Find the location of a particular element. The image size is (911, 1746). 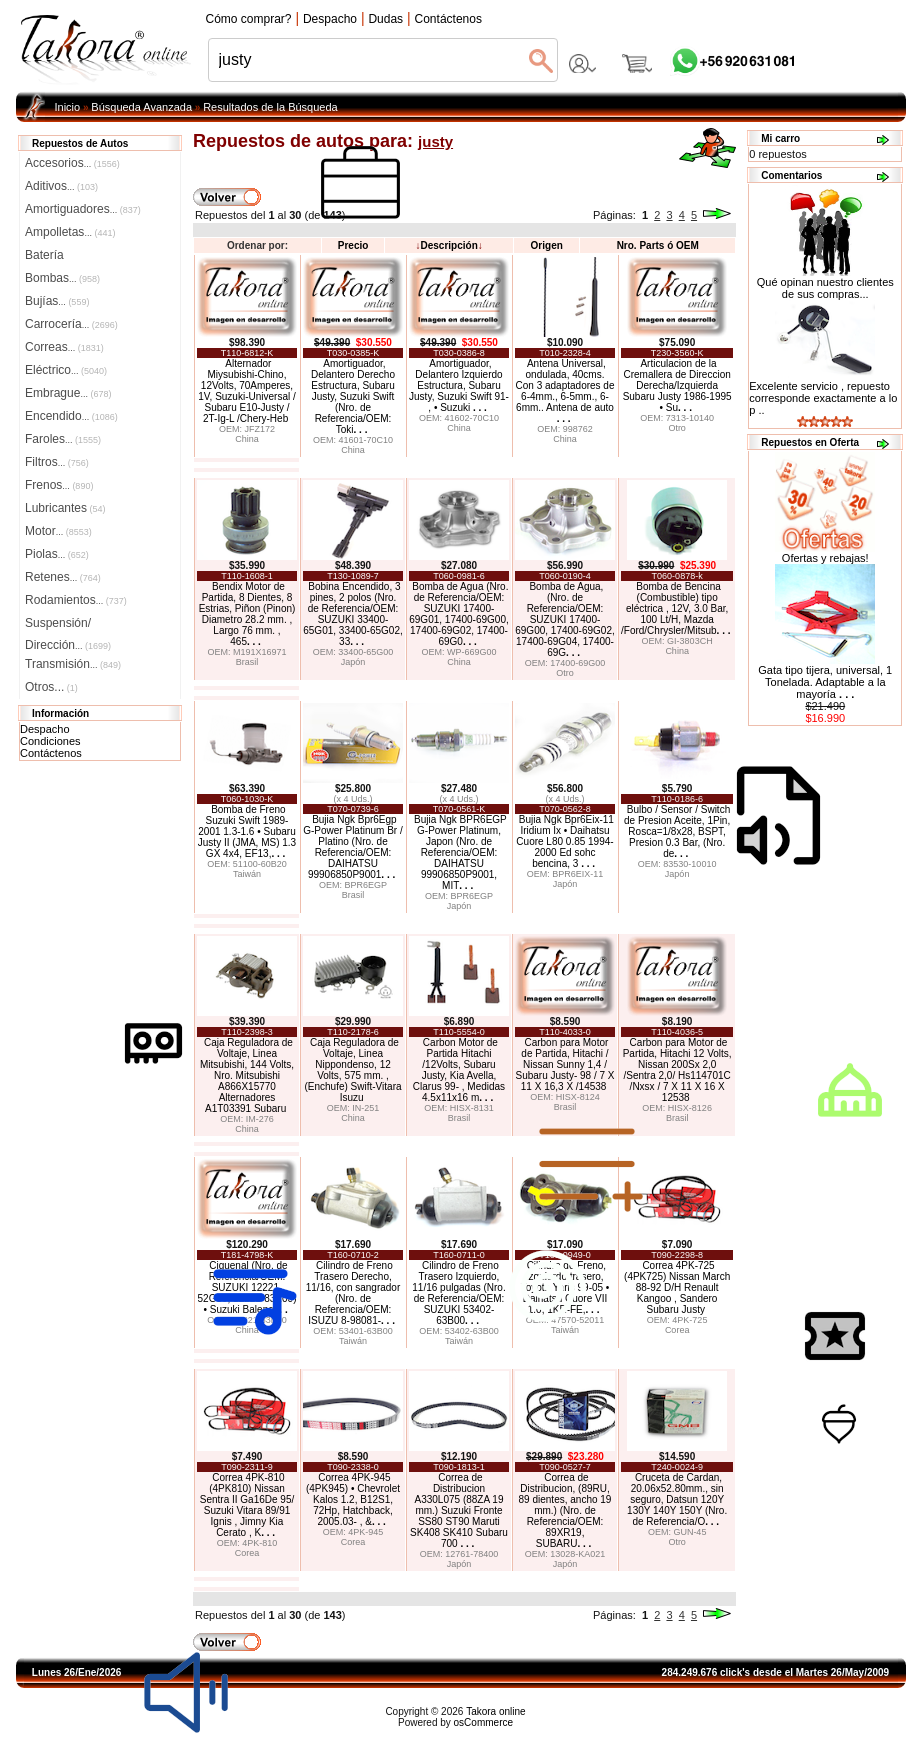

access work or business documents is located at coordinates (360, 185).